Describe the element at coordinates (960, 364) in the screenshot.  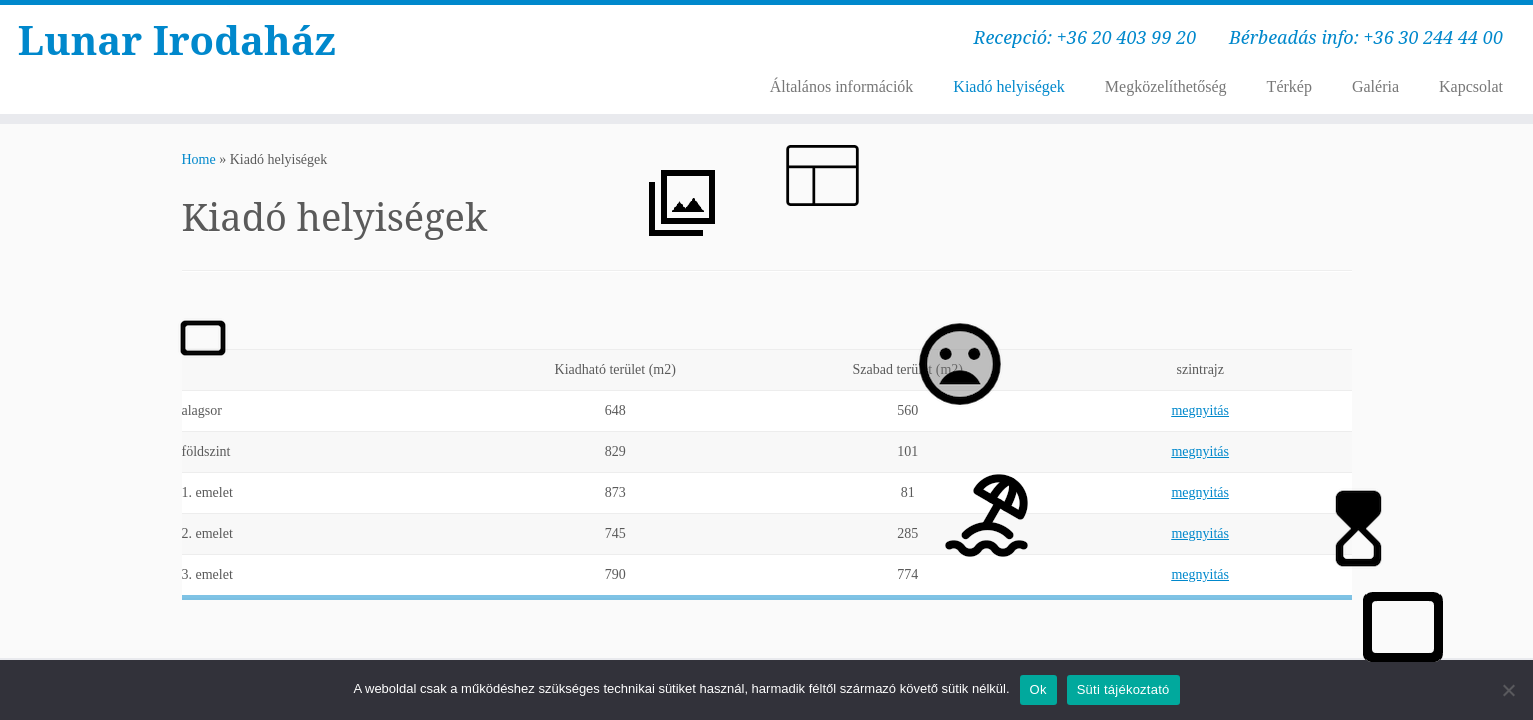
I see `indicate a negative reaction or dislike` at that location.